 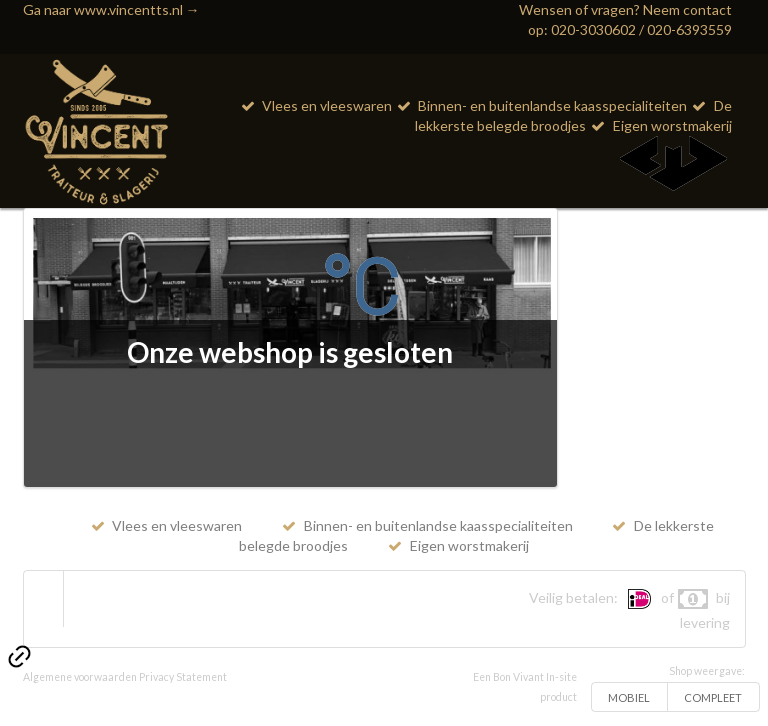 What do you see at coordinates (363, 284) in the screenshot?
I see `indicates temperature displayed in celsius` at bounding box center [363, 284].